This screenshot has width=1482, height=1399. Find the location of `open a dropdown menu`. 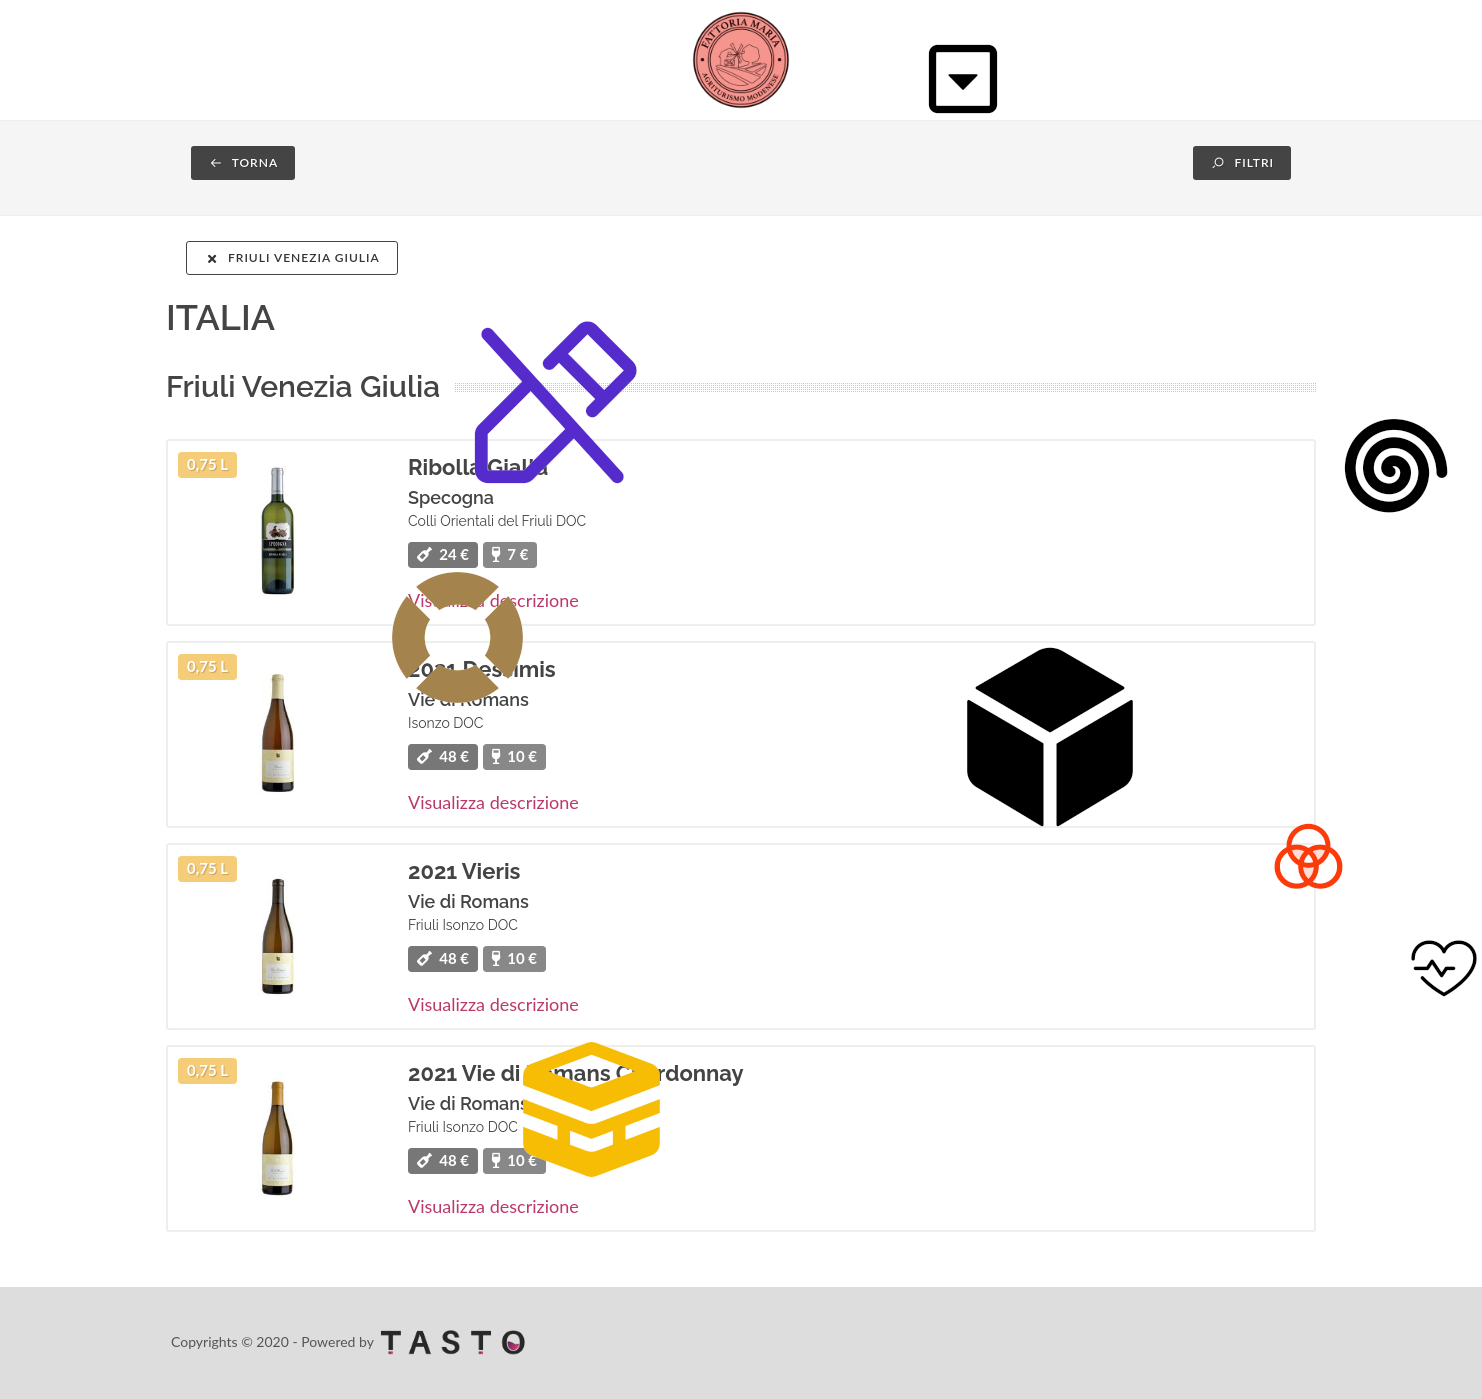

open a dropdown menu is located at coordinates (963, 79).